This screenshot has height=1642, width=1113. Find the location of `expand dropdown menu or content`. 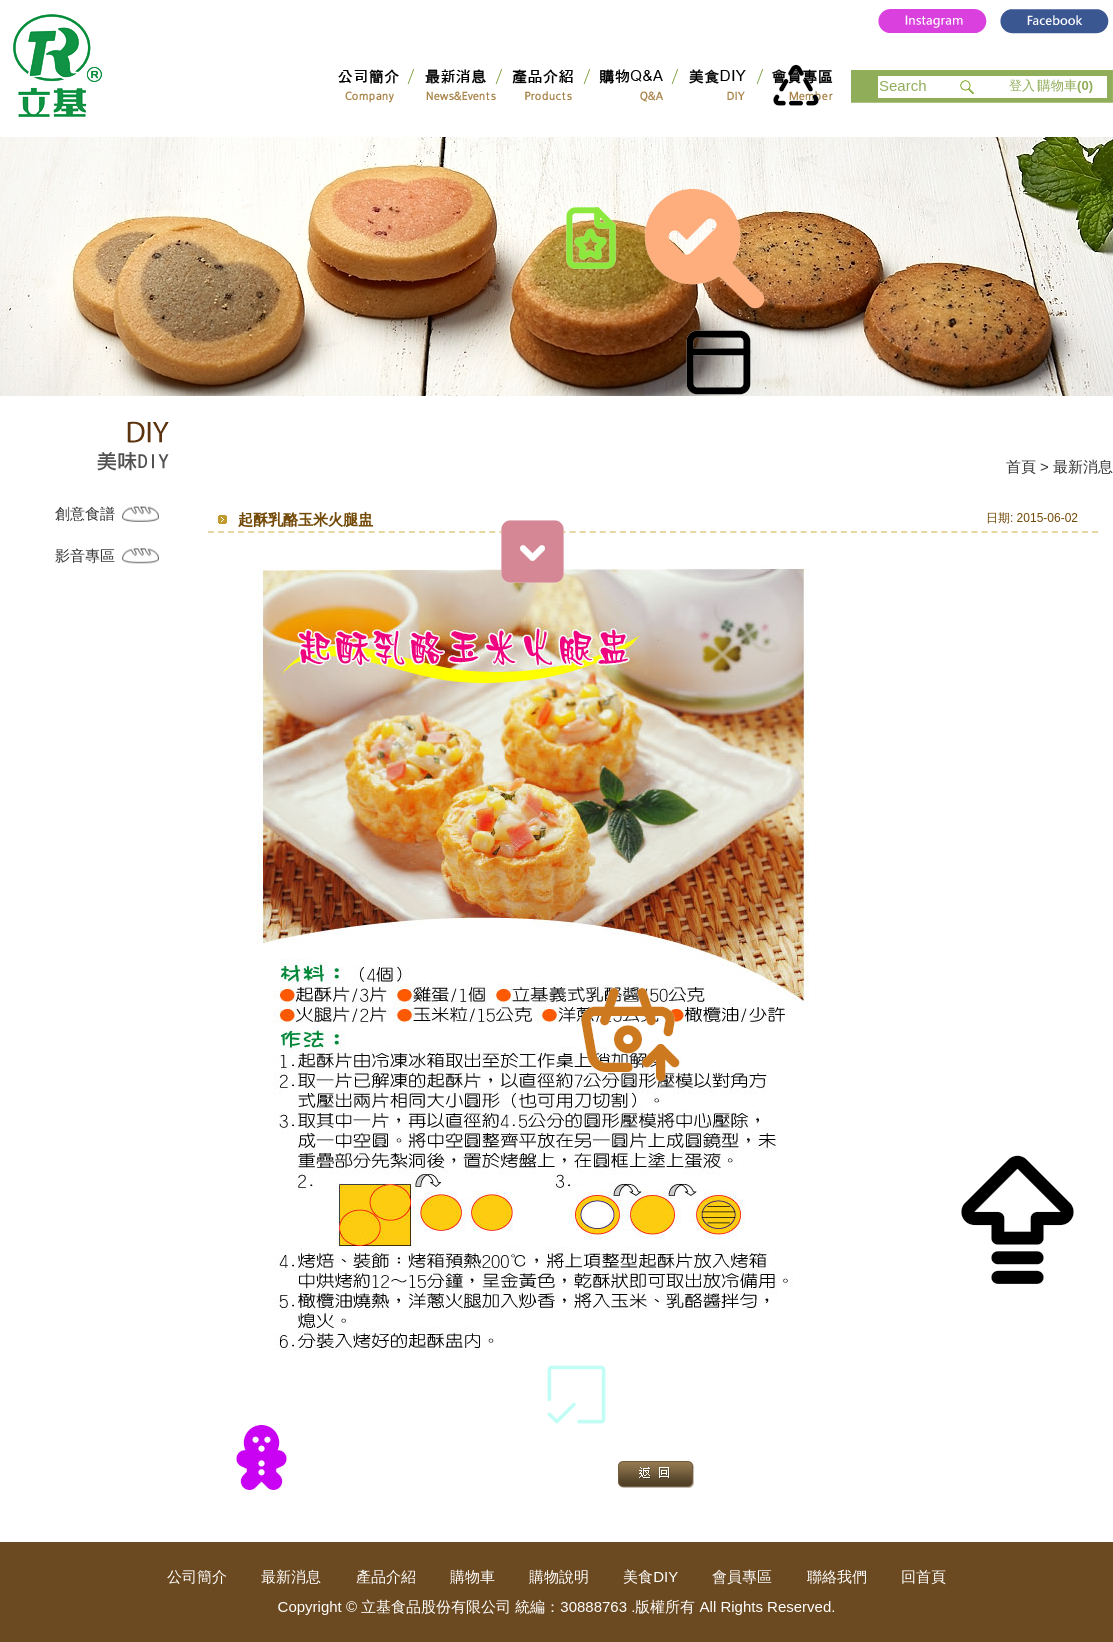

expand dropdown menu or content is located at coordinates (532, 551).